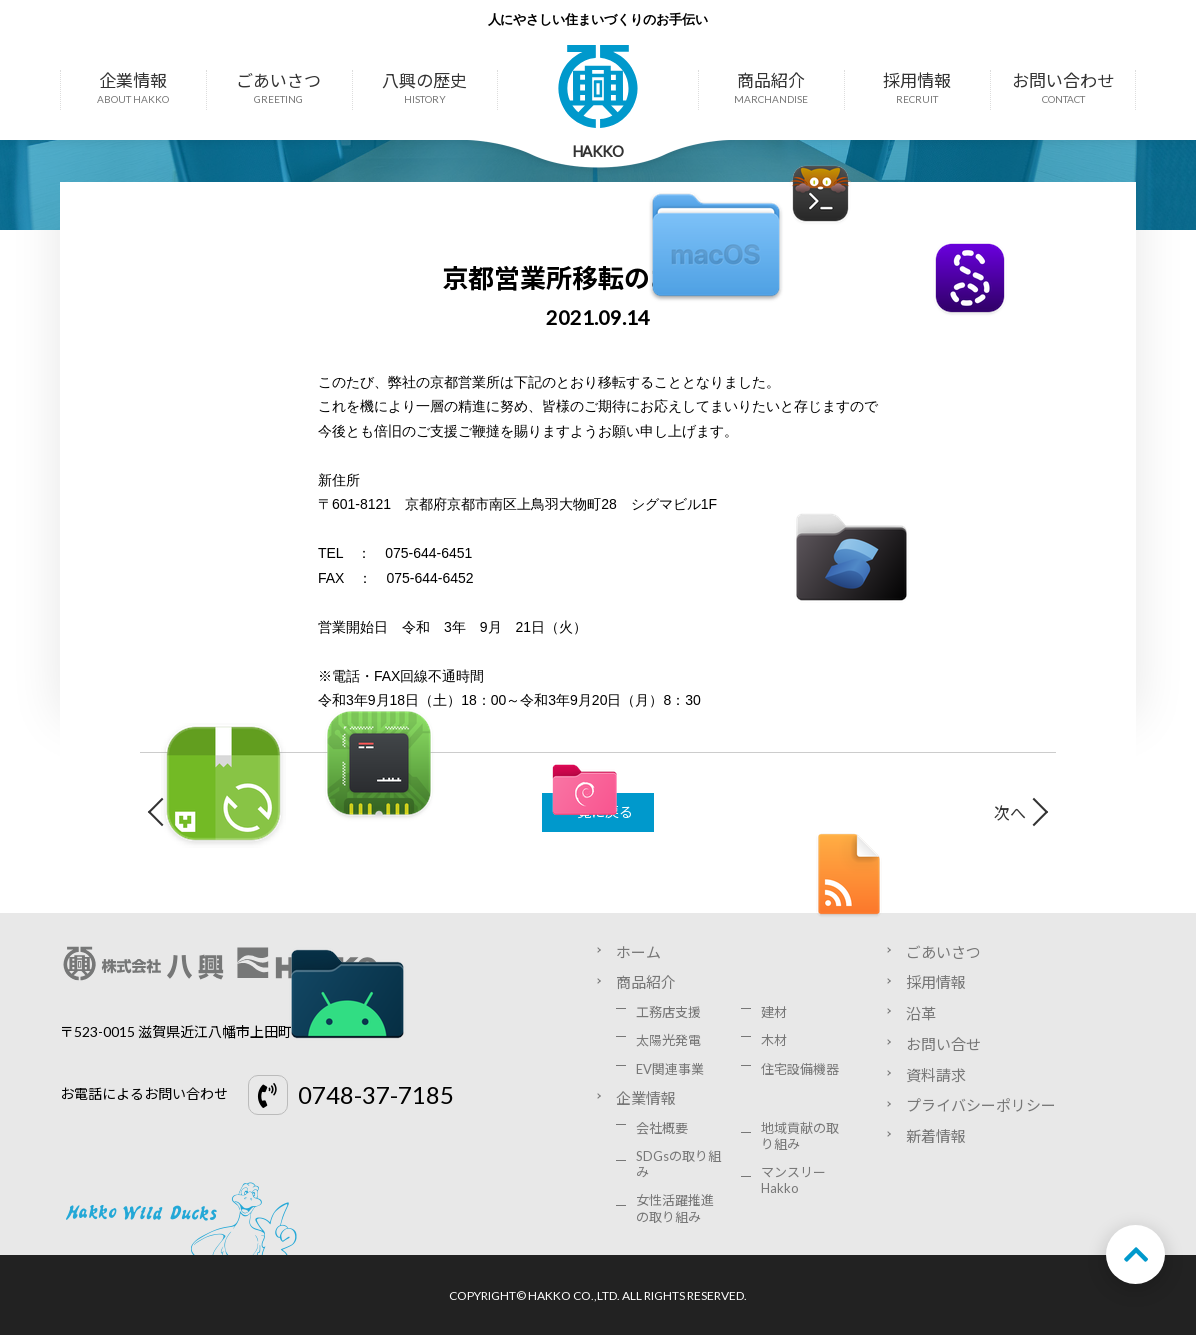  I want to click on access macOS system files and folders, so click(716, 245).